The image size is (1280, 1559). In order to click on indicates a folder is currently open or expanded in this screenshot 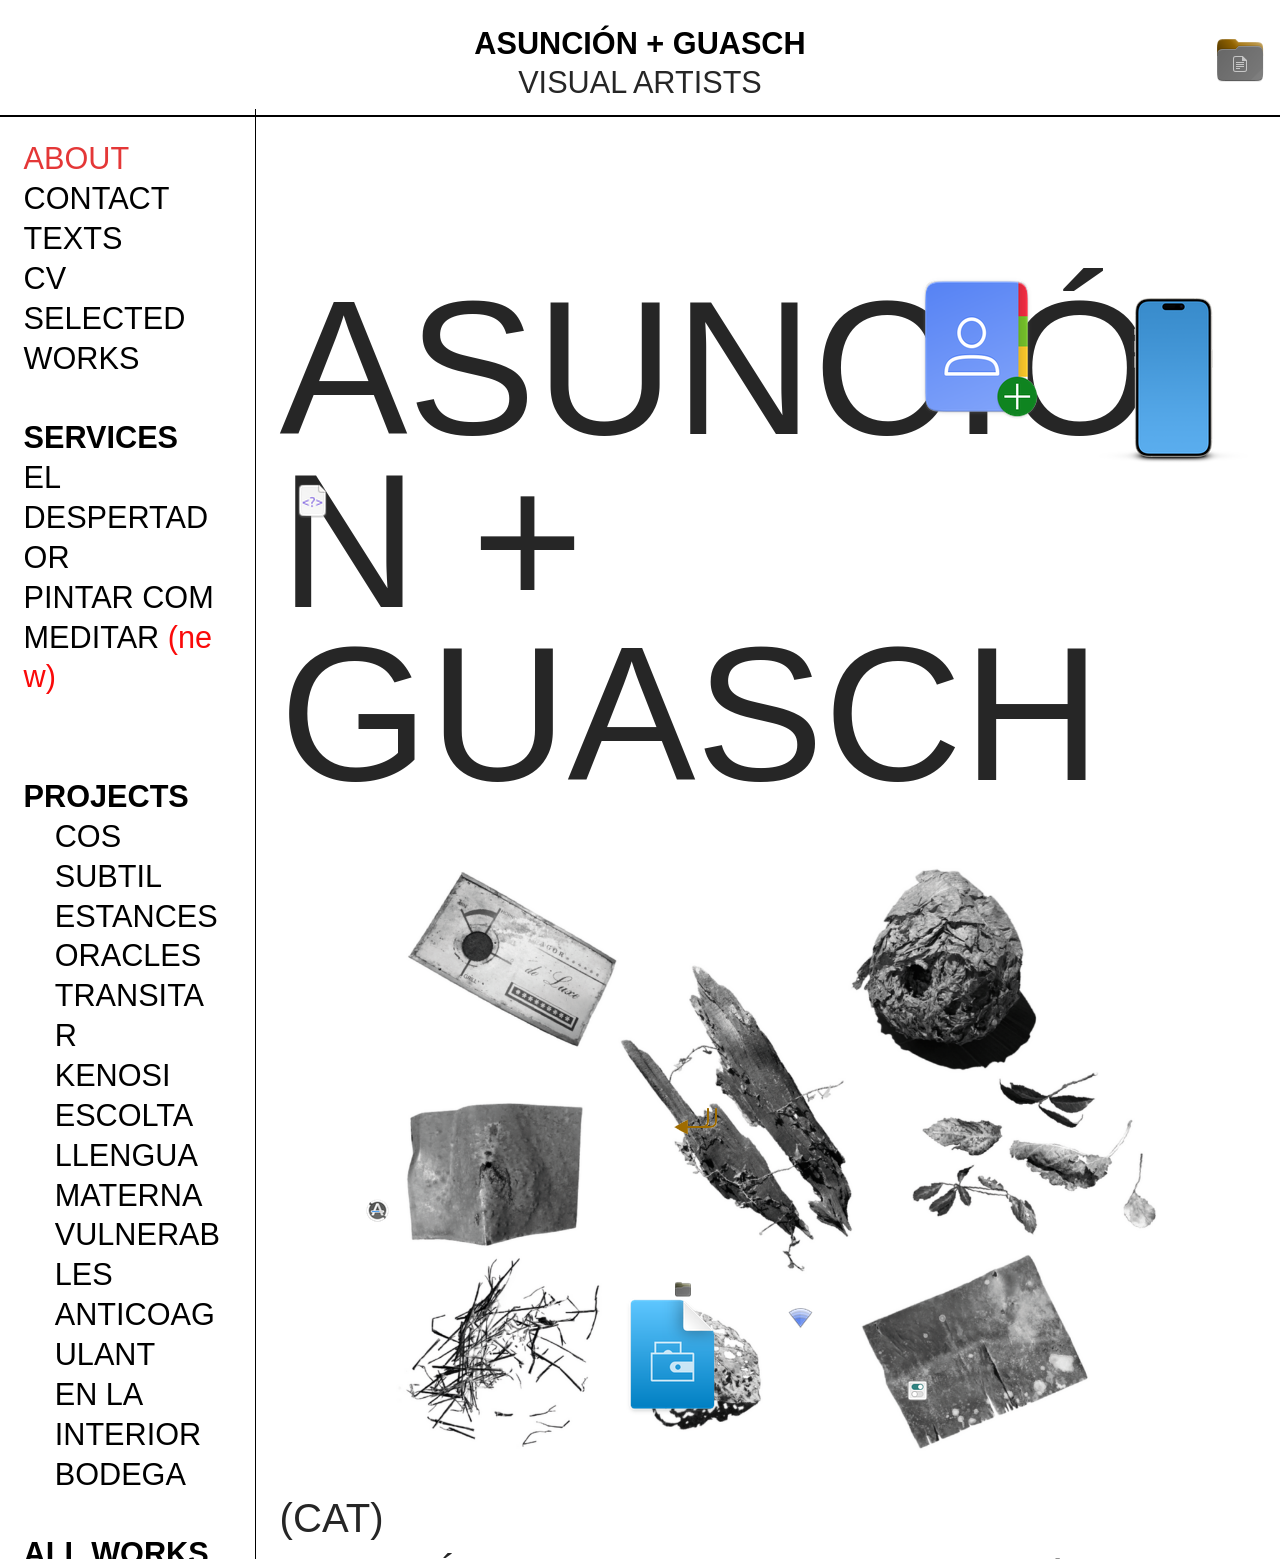, I will do `click(683, 1289)`.